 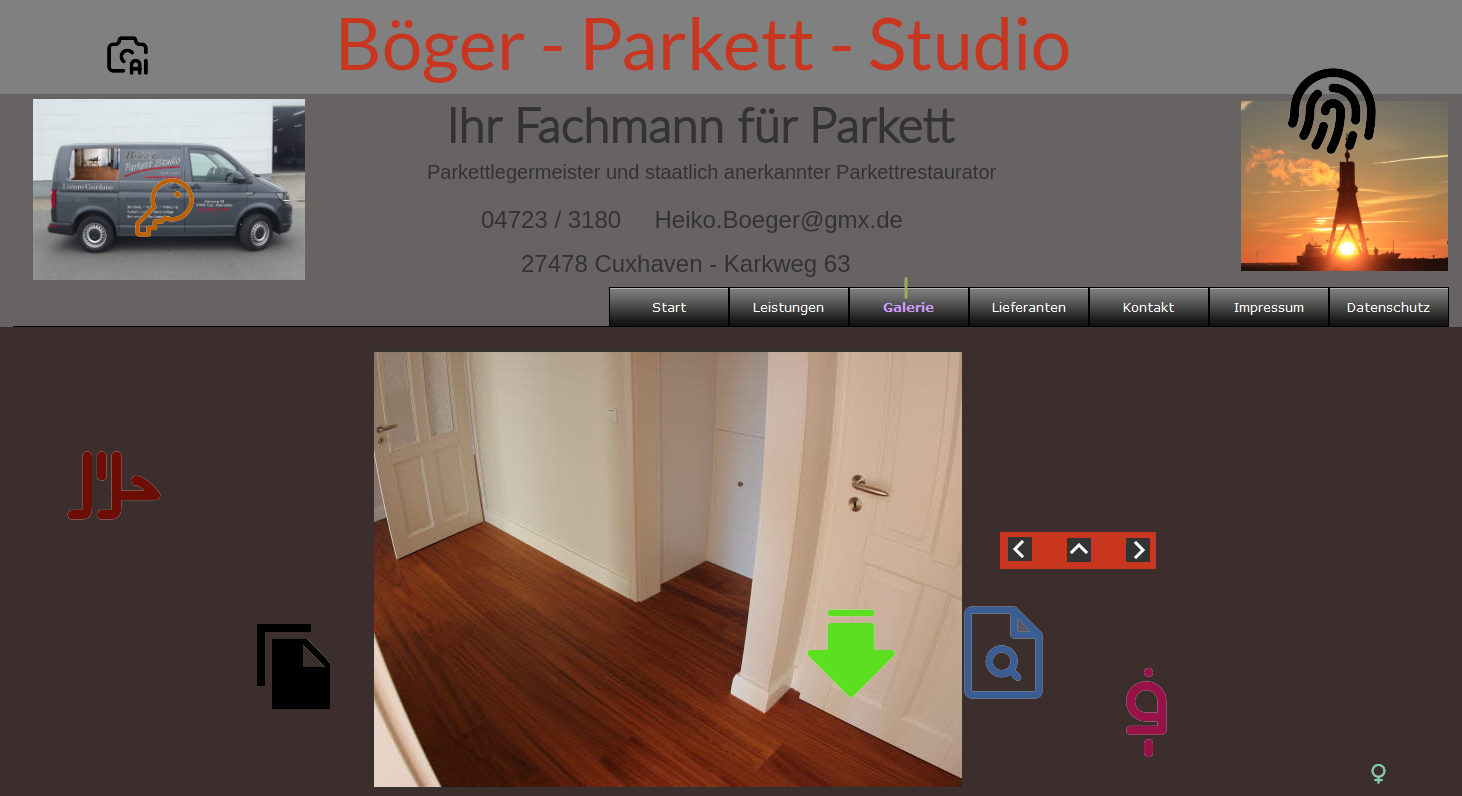 I want to click on switch to arabic language, so click(x=111, y=485).